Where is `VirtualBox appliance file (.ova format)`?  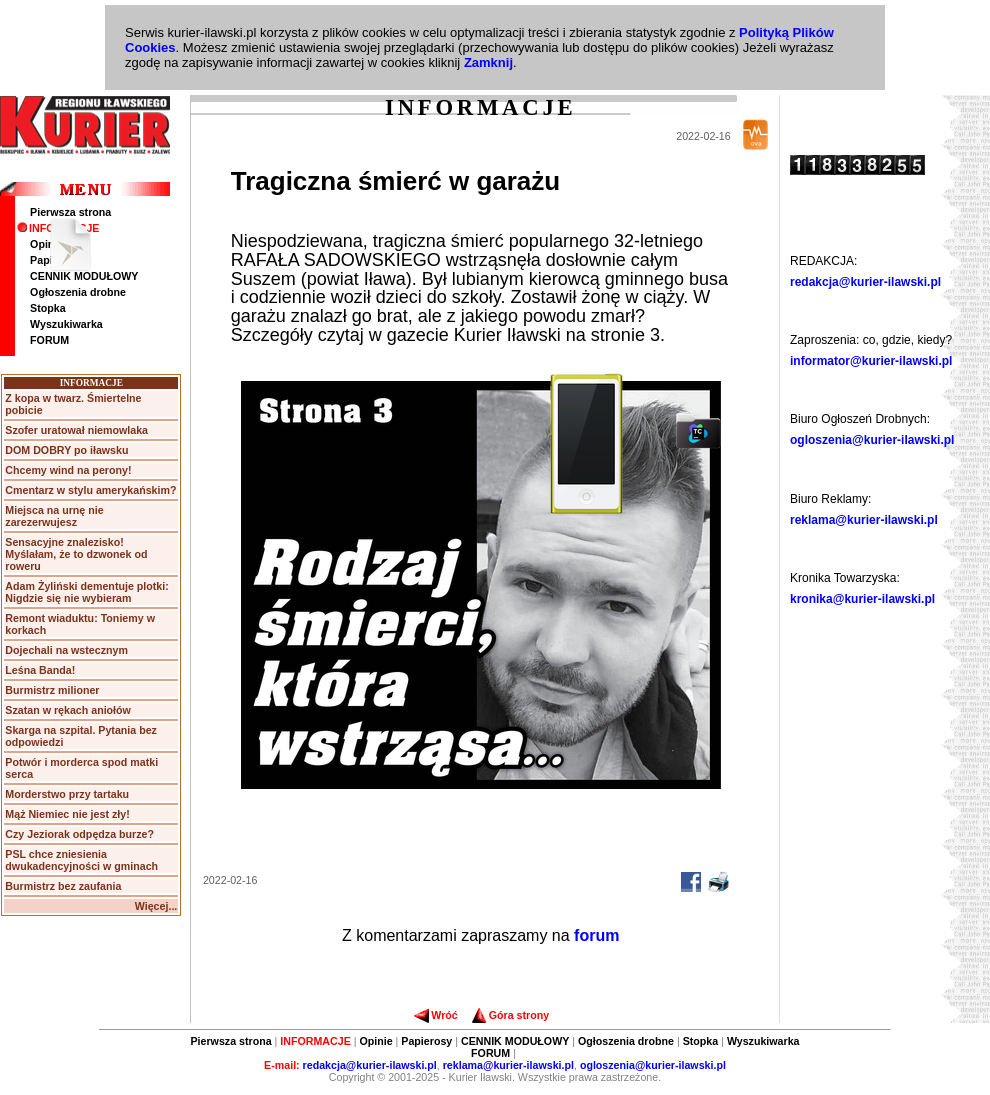
VirtualBox appliance file (.ova format) is located at coordinates (755, 134).